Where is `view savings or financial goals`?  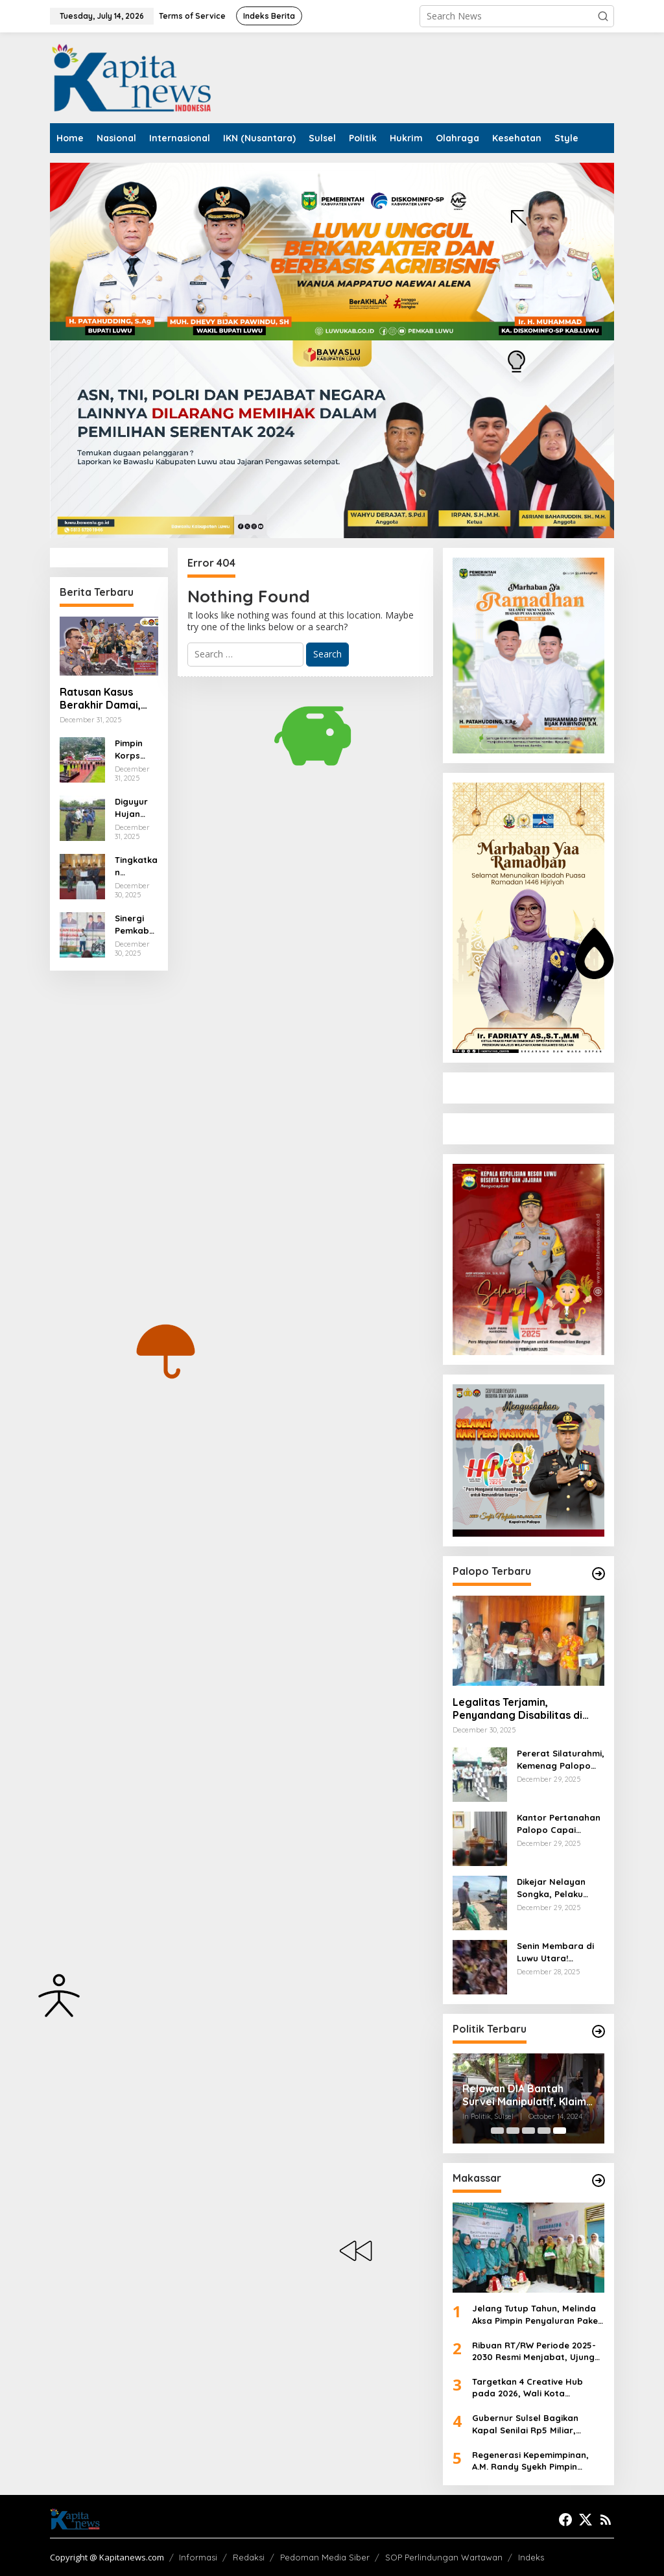
view savings or financial goals is located at coordinates (314, 736).